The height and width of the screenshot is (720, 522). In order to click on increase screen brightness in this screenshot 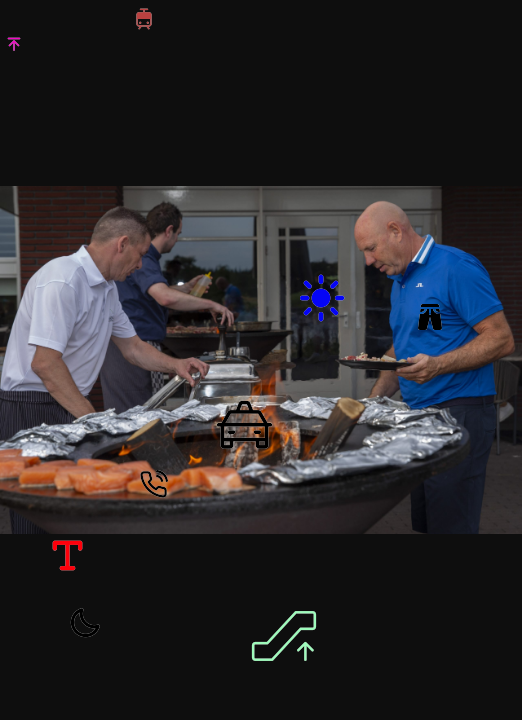, I will do `click(321, 298)`.